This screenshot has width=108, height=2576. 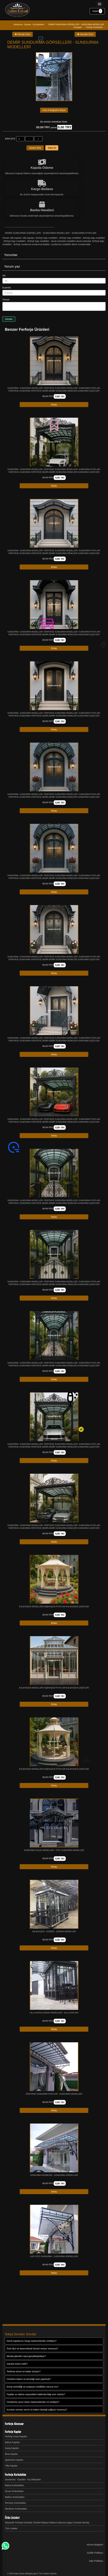 What do you see at coordinates (81, 1429) in the screenshot?
I see `indicates a closed issue in the activity feed` at bounding box center [81, 1429].